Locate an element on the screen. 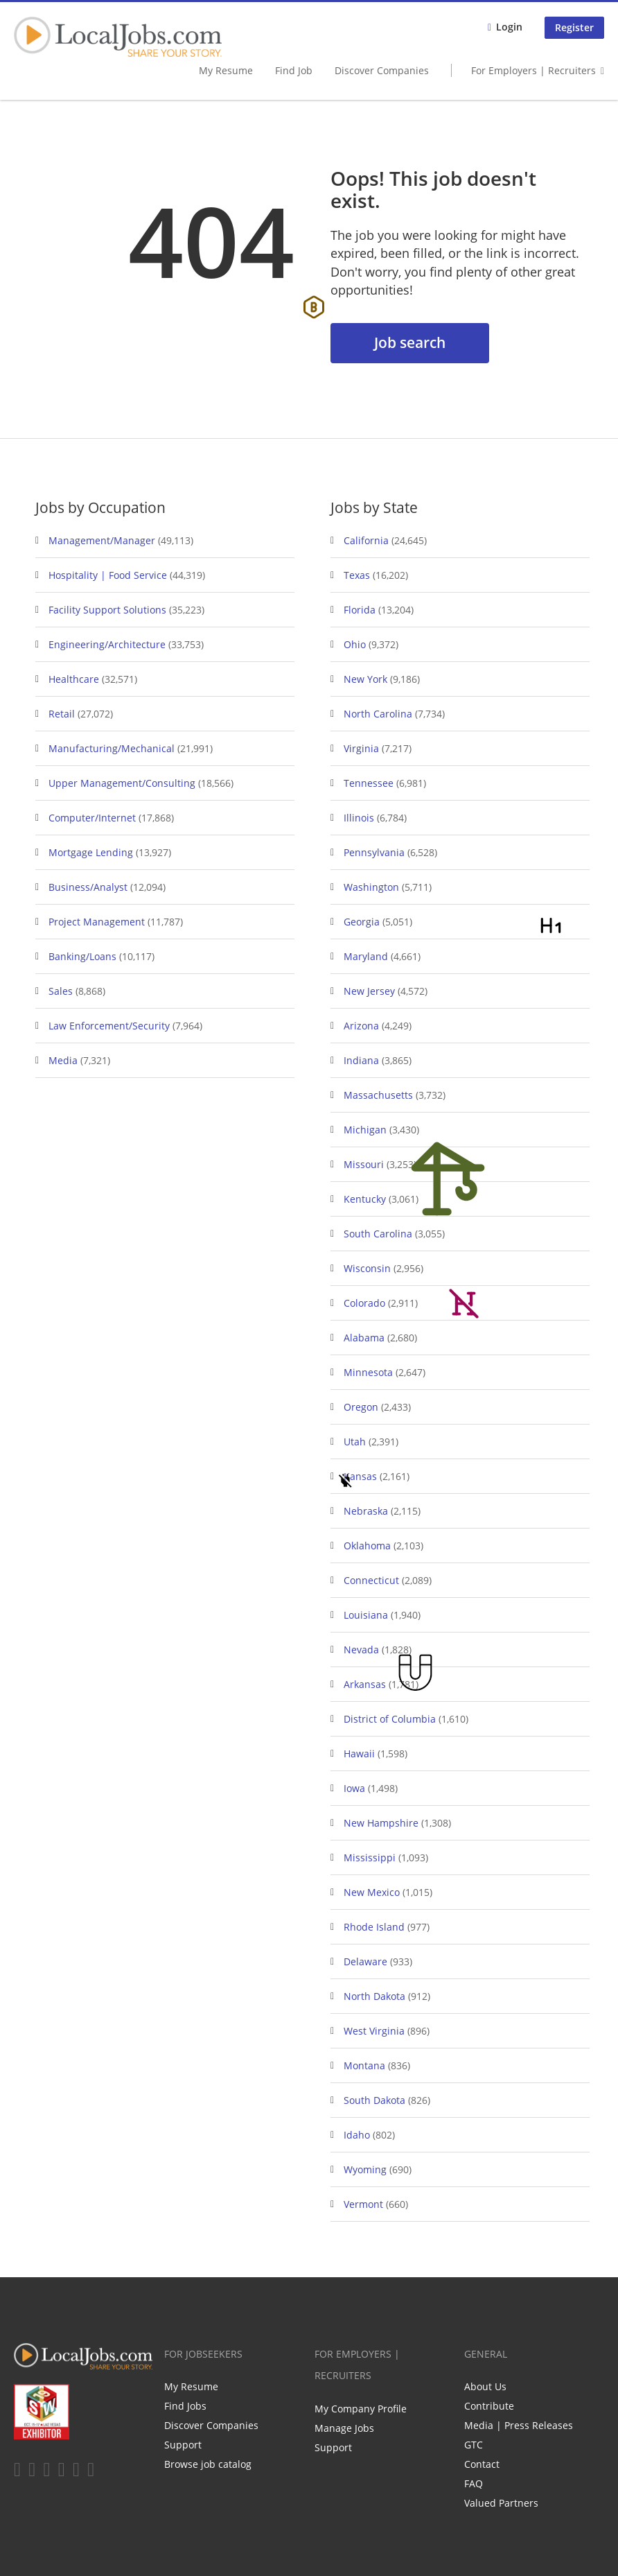 This screenshot has height=2576, width=618. power or electrical connection is disabled is located at coordinates (345, 1480).